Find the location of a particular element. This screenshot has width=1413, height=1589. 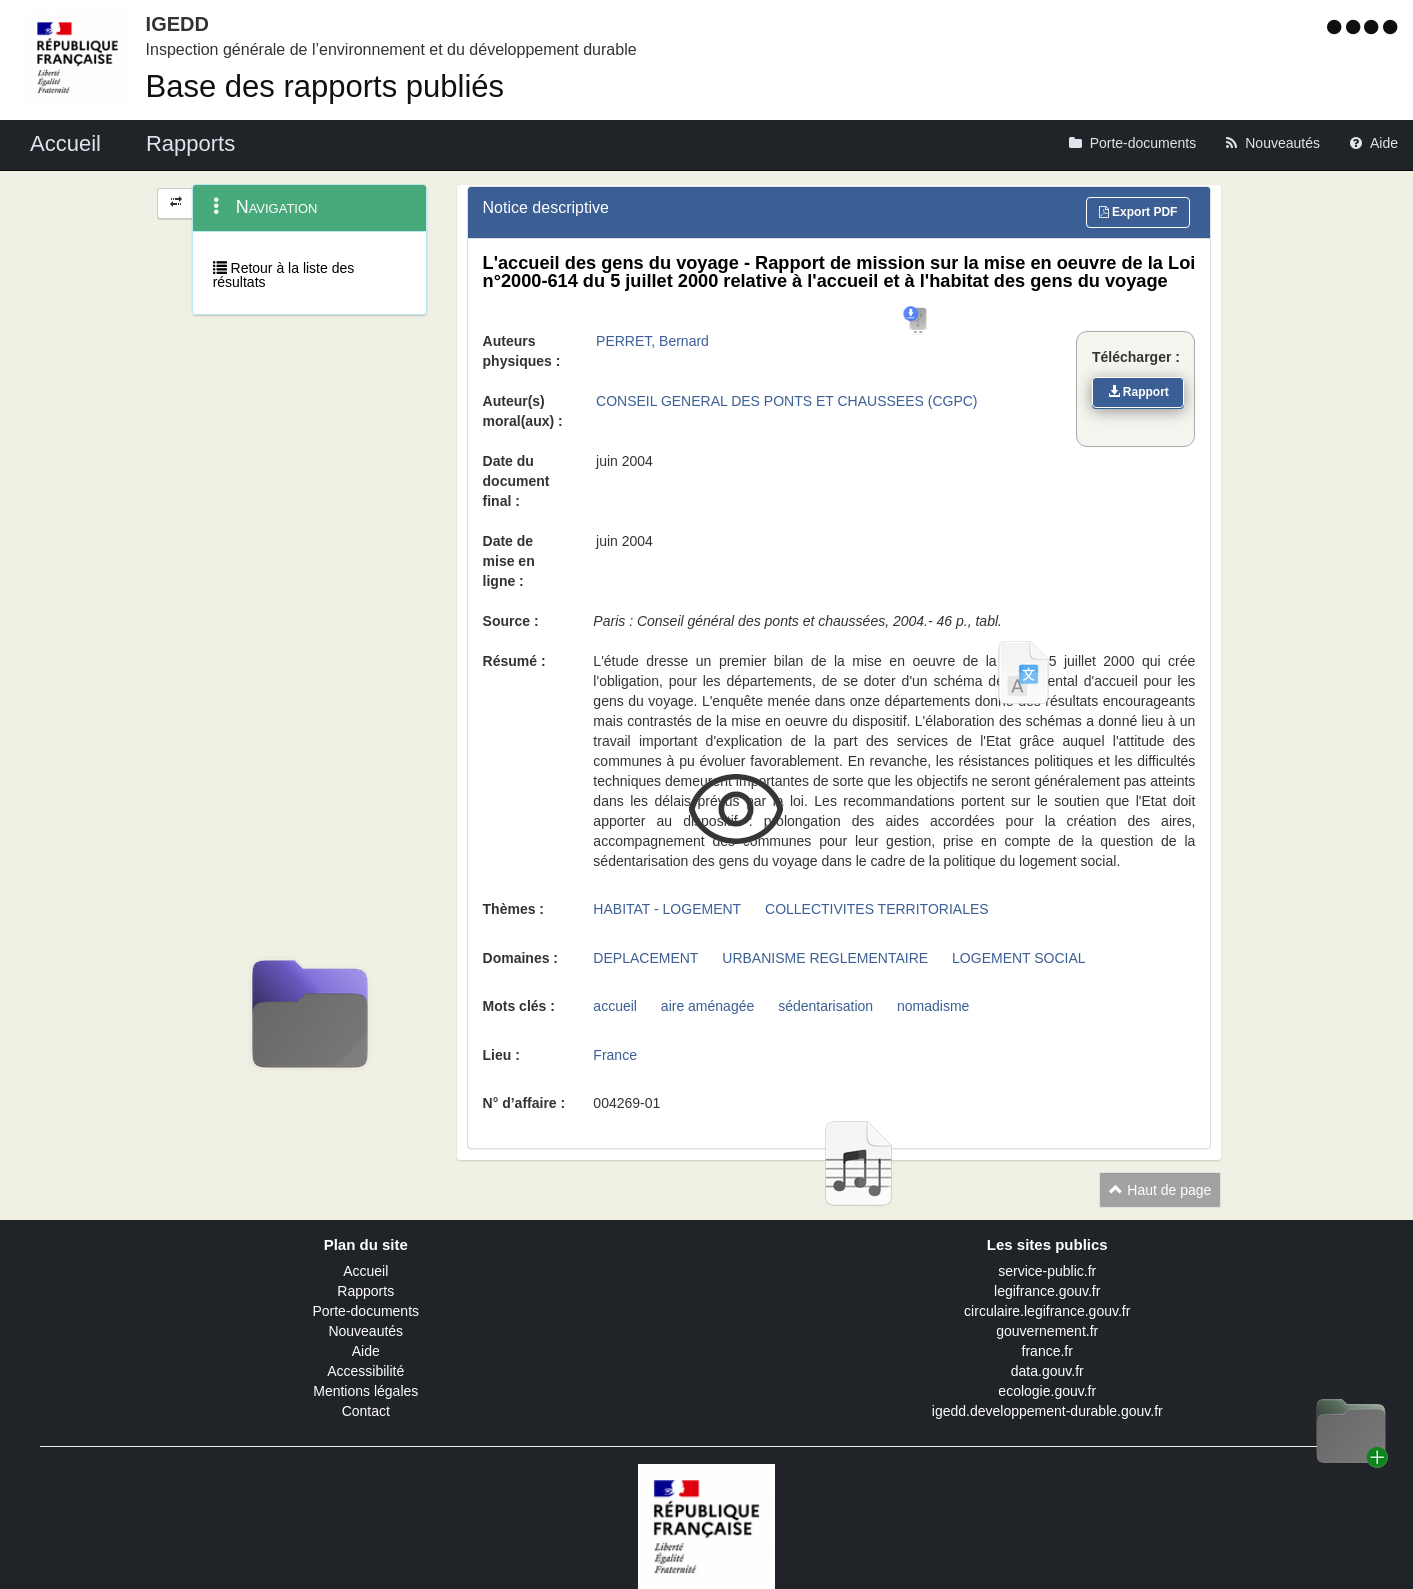

drop files here to move them into this folder is located at coordinates (310, 1014).